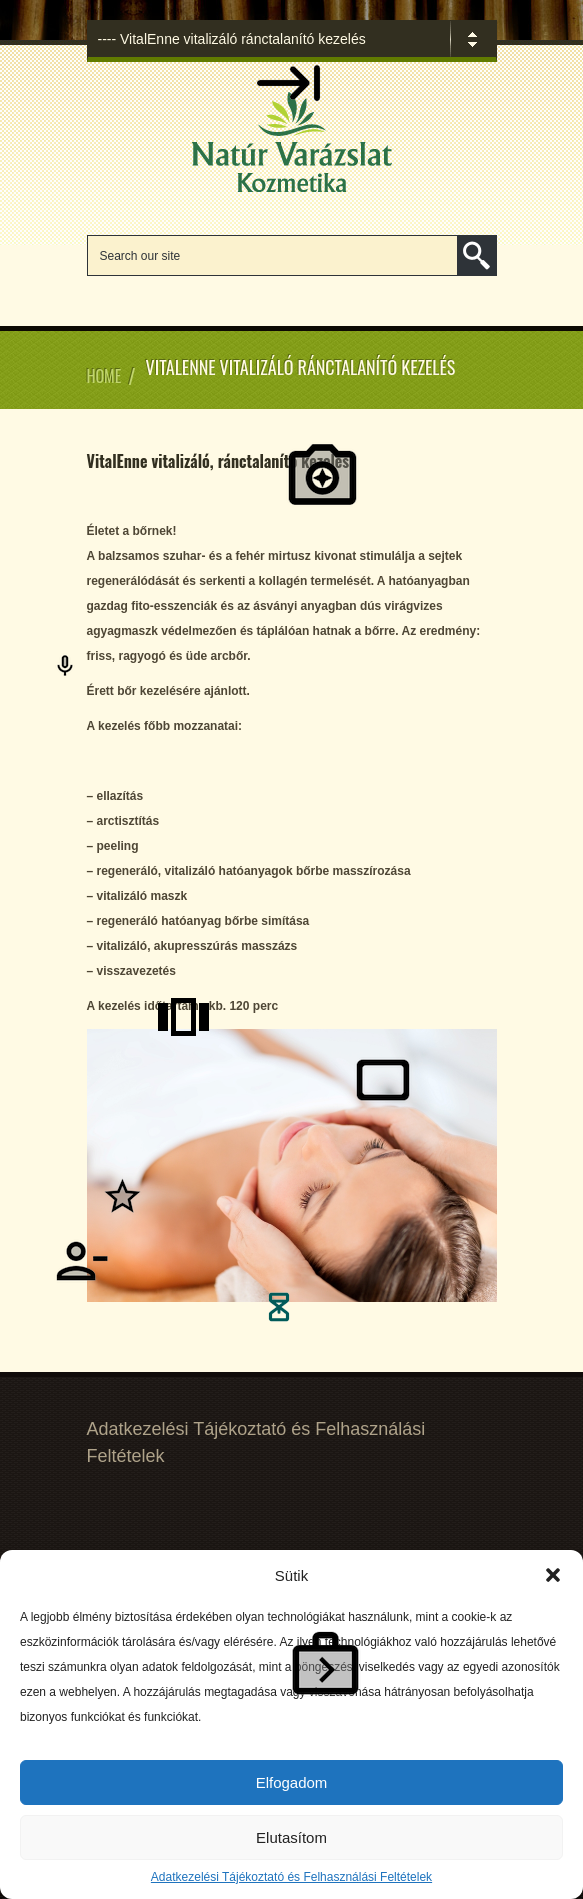 This screenshot has height=1899, width=583. Describe the element at coordinates (325, 1661) in the screenshot. I see `schedule task for next week` at that location.